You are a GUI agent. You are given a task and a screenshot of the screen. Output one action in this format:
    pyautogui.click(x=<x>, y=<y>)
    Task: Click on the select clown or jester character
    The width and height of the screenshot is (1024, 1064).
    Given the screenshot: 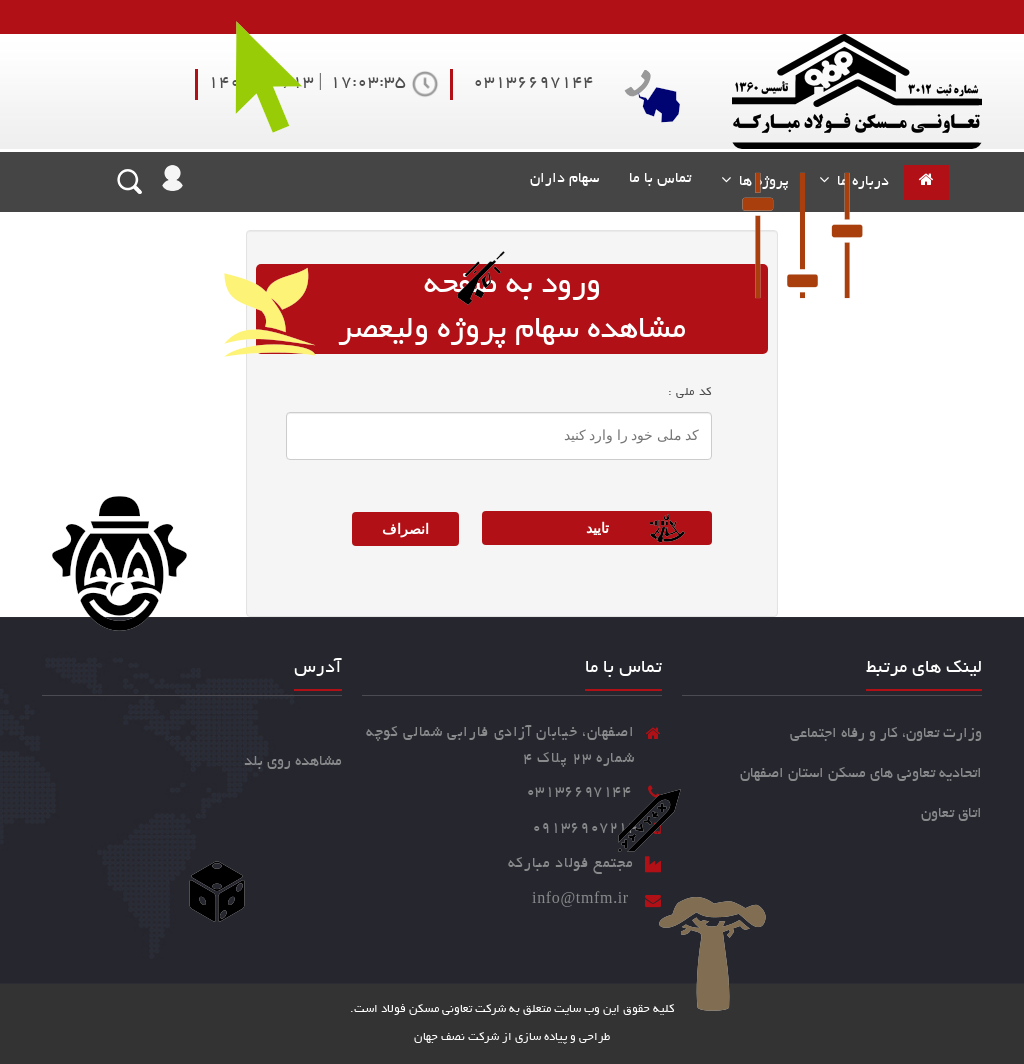 What is the action you would take?
    pyautogui.click(x=119, y=563)
    